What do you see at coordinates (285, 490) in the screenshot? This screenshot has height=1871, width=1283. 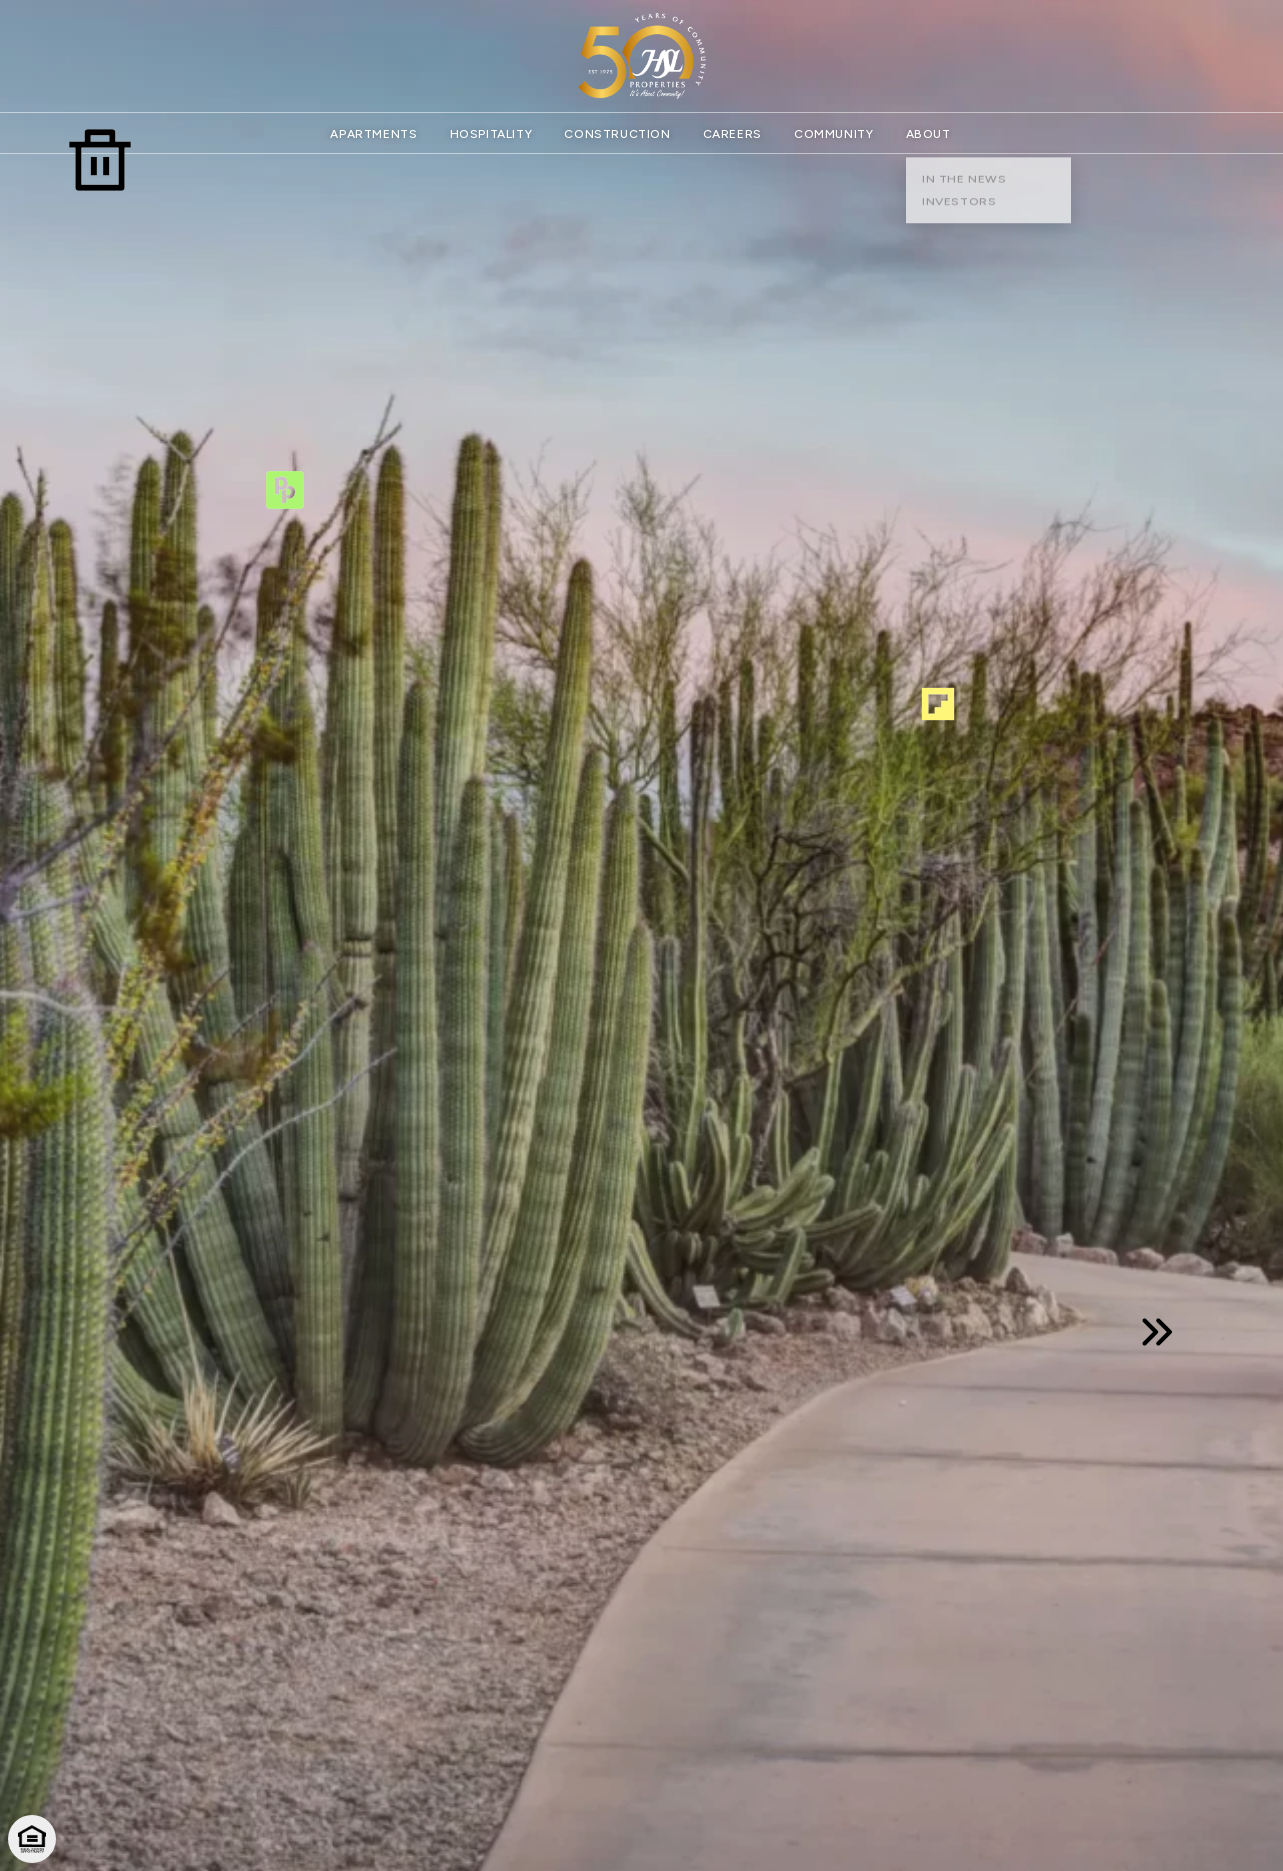 I see `pied piper company logo` at bounding box center [285, 490].